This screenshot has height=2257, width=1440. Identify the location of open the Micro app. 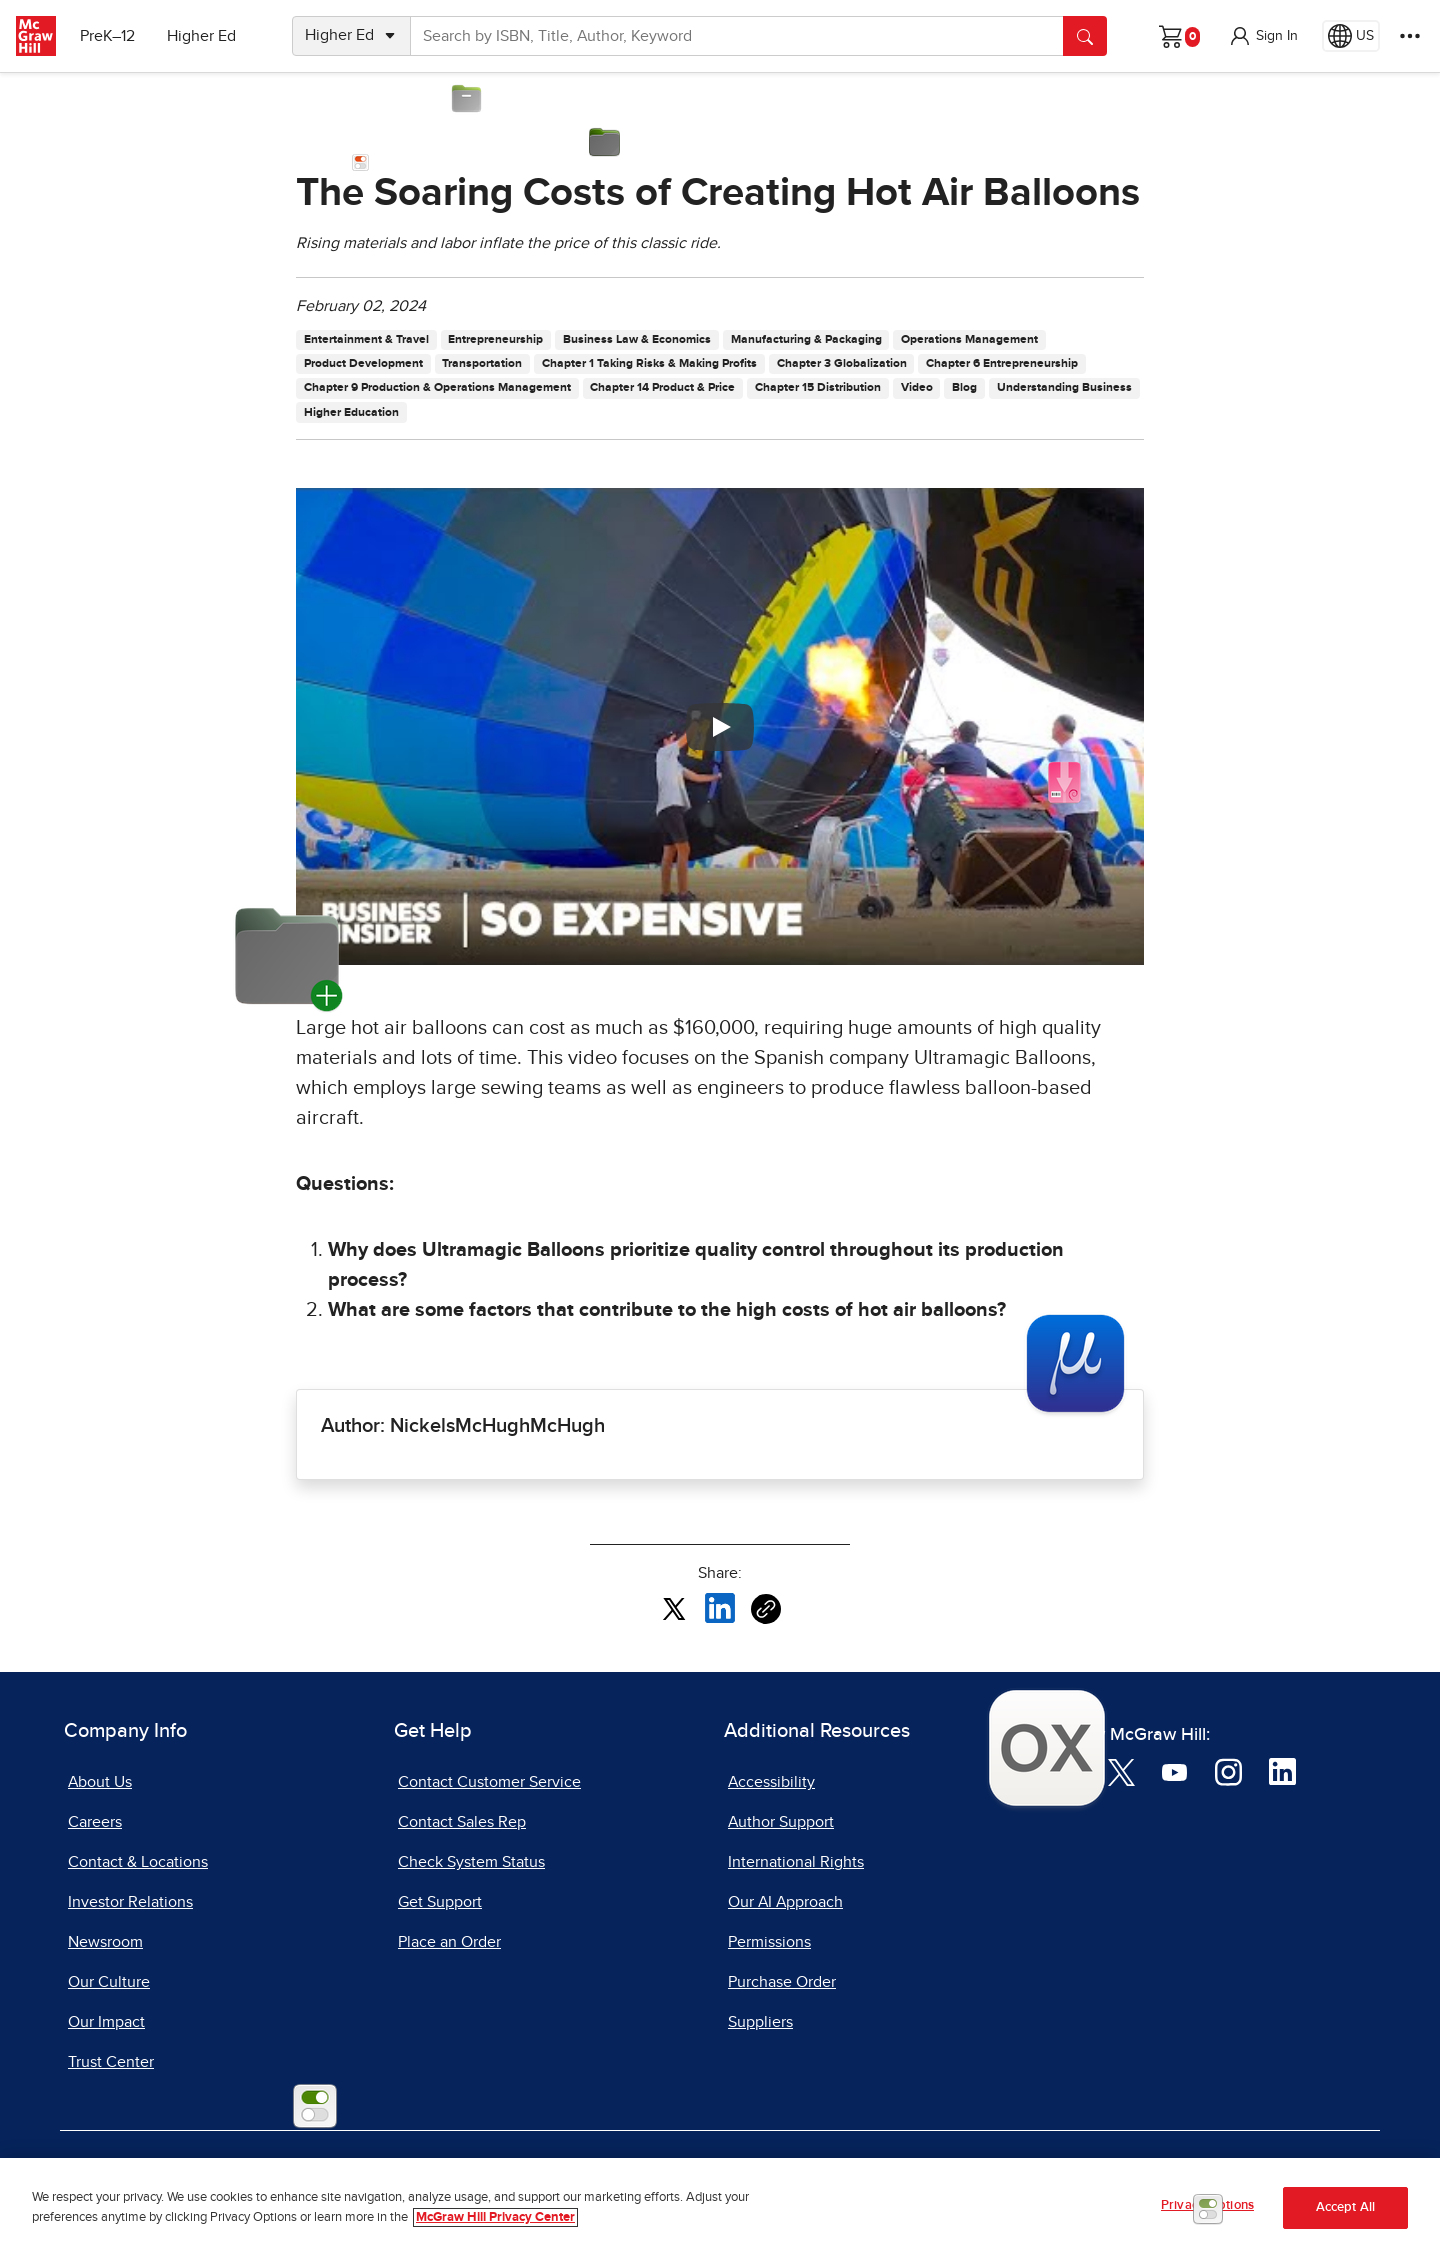
(1075, 1363).